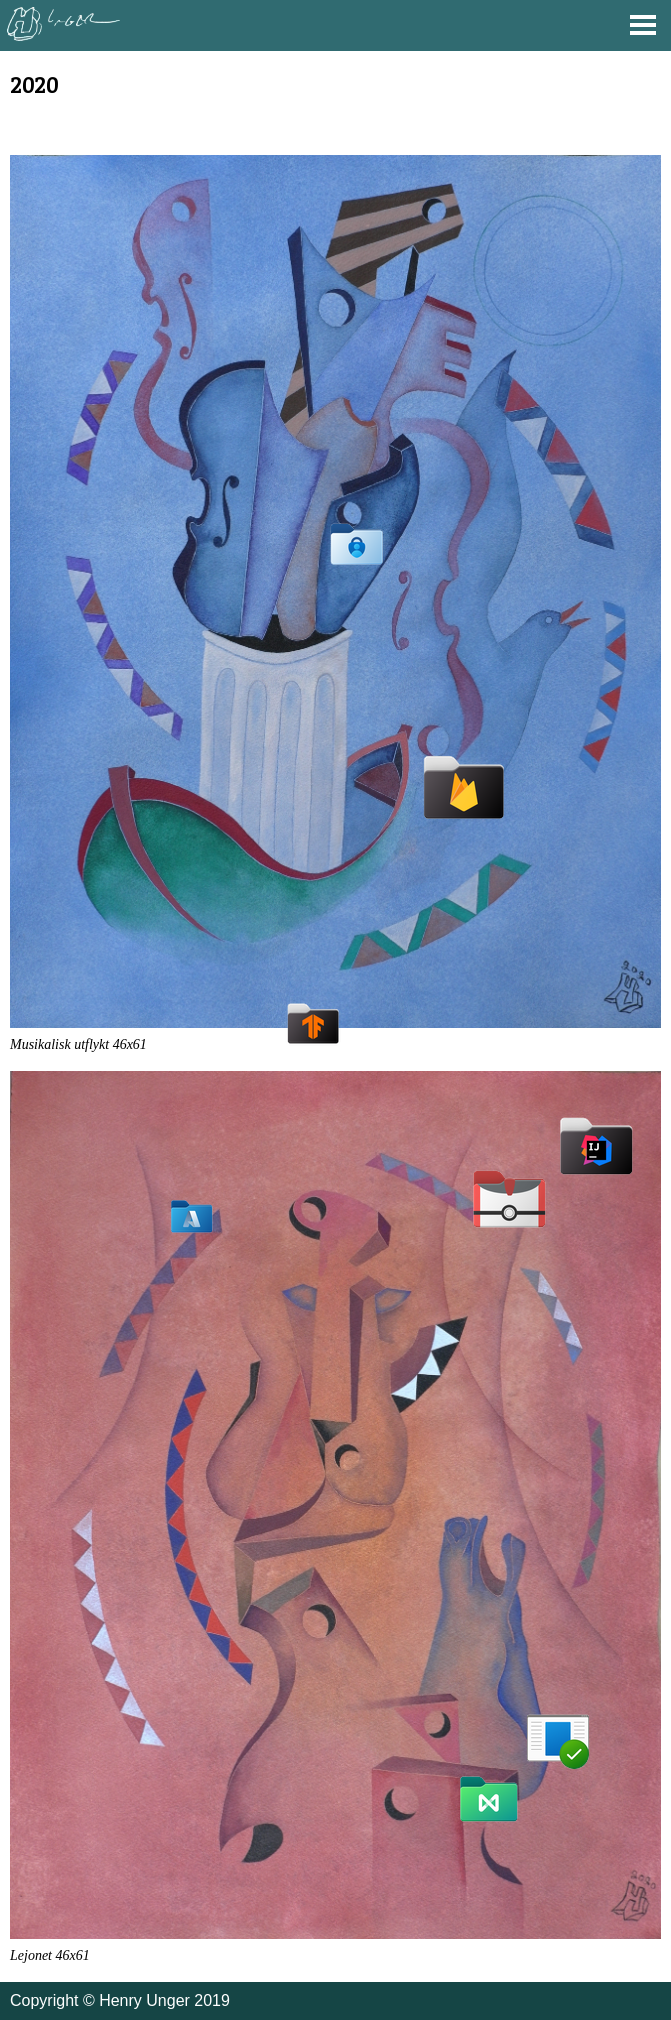 The height and width of the screenshot is (2020, 671). What do you see at coordinates (558, 1738) in the screenshot?
I see `program or application verified successfully` at bounding box center [558, 1738].